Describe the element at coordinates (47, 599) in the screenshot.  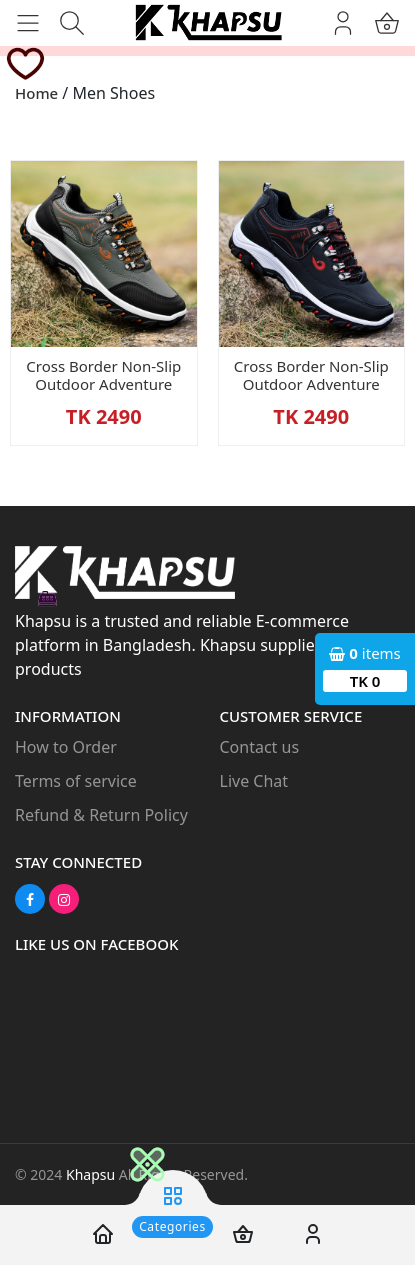
I see `access point of sale system` at that location.